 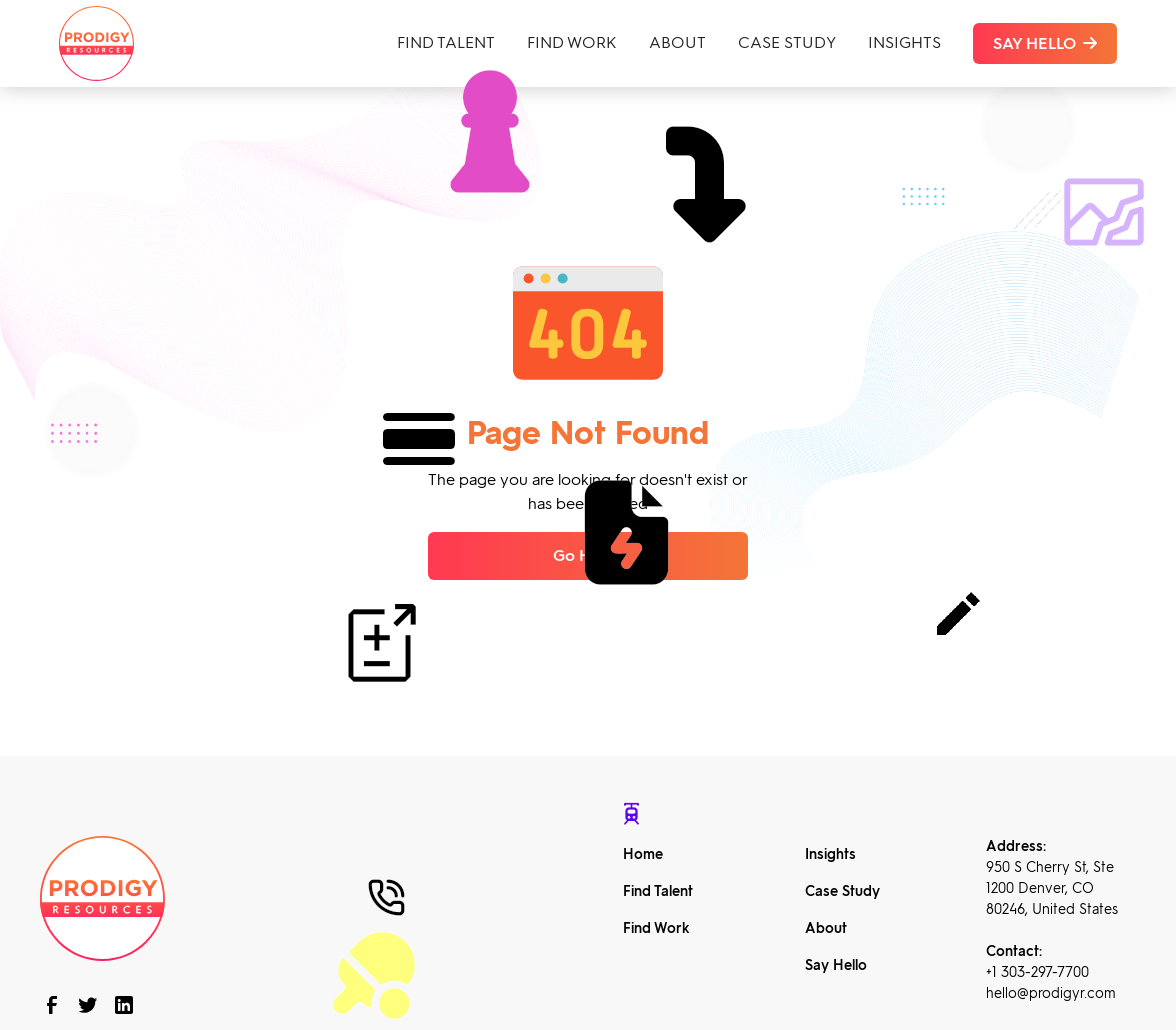 What do you see at coordinates (386, 897) in the screenshot?
I see `make a phone call` at bounding box center [386, 897].